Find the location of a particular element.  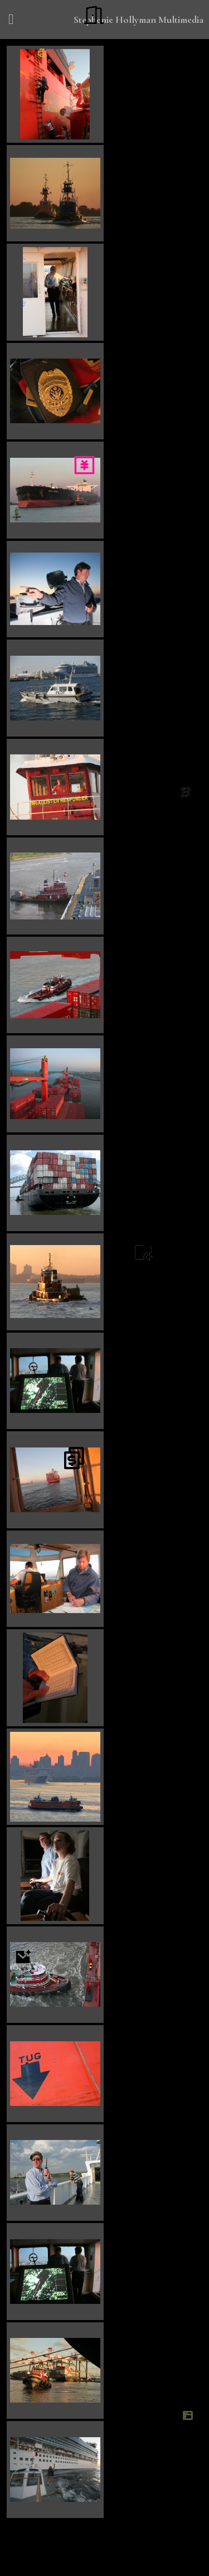

view currency or financial documents is located at coordinates (74, 1458).